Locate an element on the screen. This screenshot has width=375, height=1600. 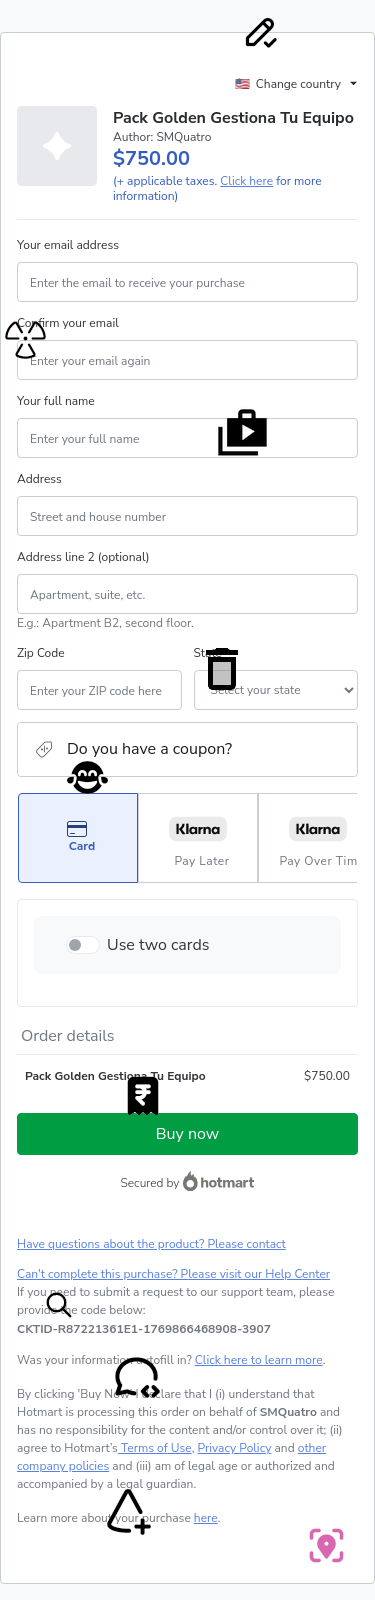
view code snippets in chat is located at coordinates (136, 1376).